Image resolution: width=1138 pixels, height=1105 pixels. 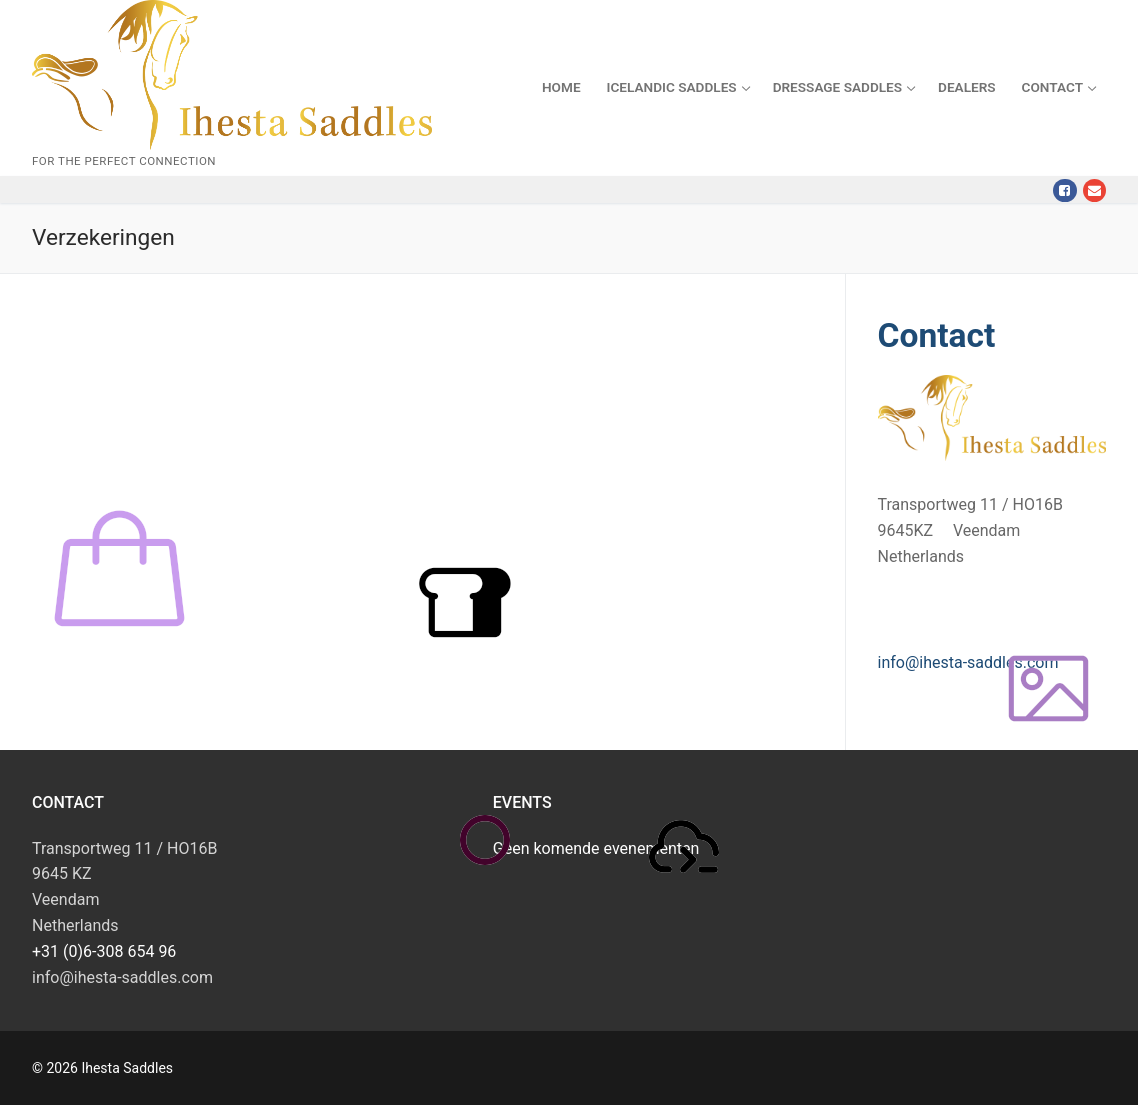 What do you see at coordinates (1048, 688) in the screenshot?
I see `view media file` at bounding box center [1048, 688].